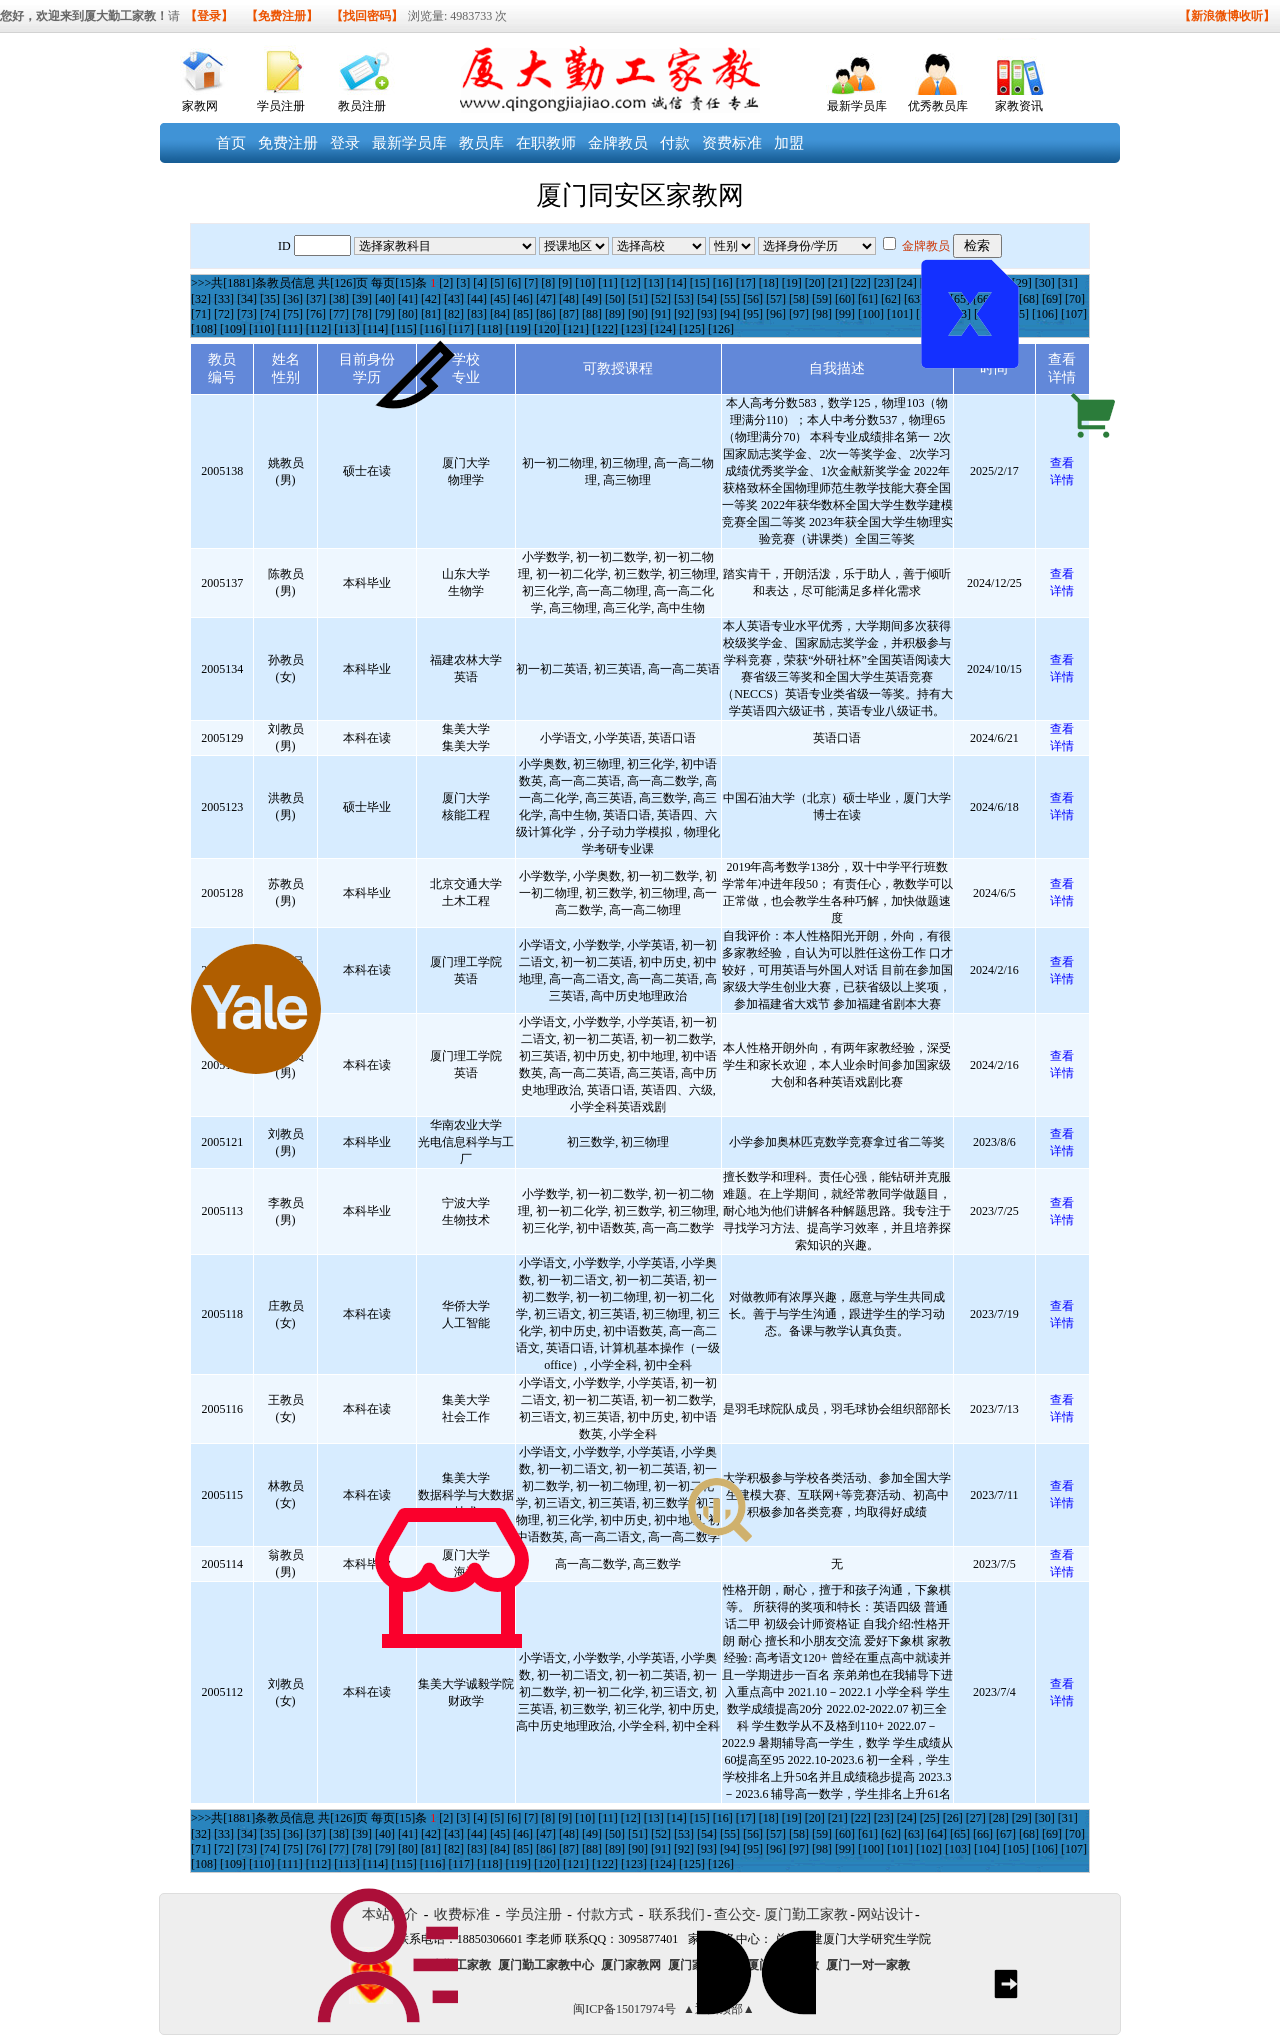 The height and width of the screenshot is (2040, 1280). Describe the element at coordinates (720, 1510) in the screenshot. I see `access Google BigQuery data warehouse` at that location.